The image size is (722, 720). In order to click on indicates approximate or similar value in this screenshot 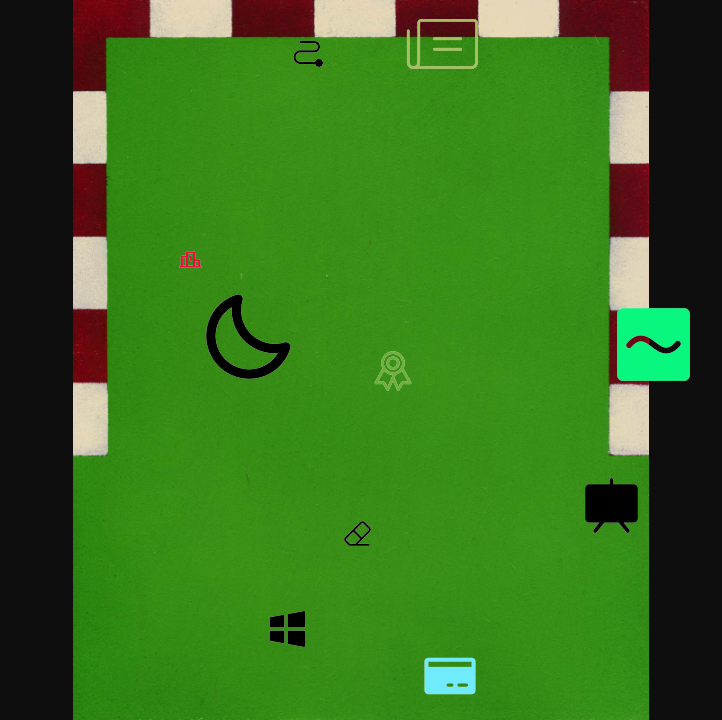, I will do `click(653, 344)`.